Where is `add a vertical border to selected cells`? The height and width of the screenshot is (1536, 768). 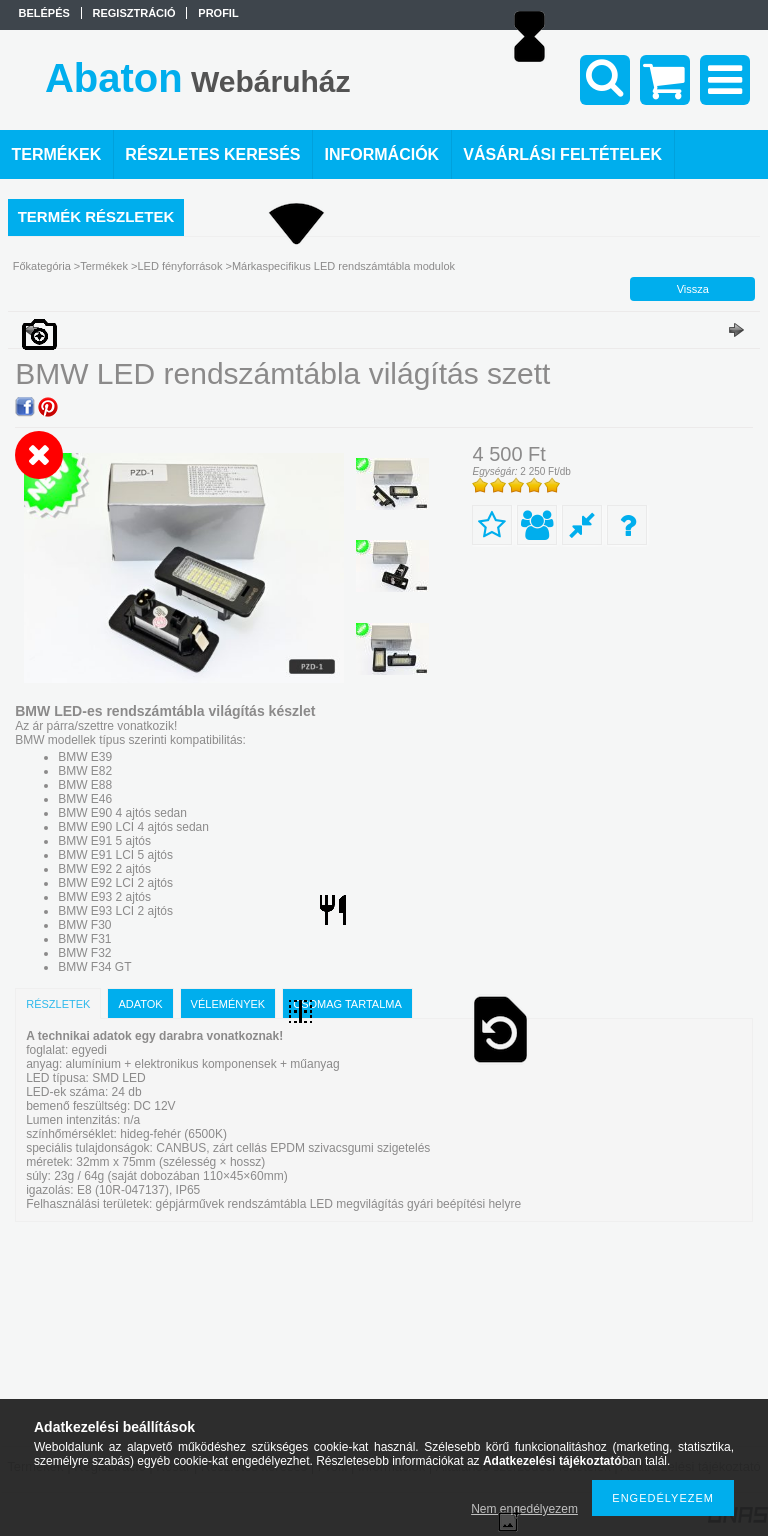 add a vertical border to selected cells is located at coordinates (300, 1011).